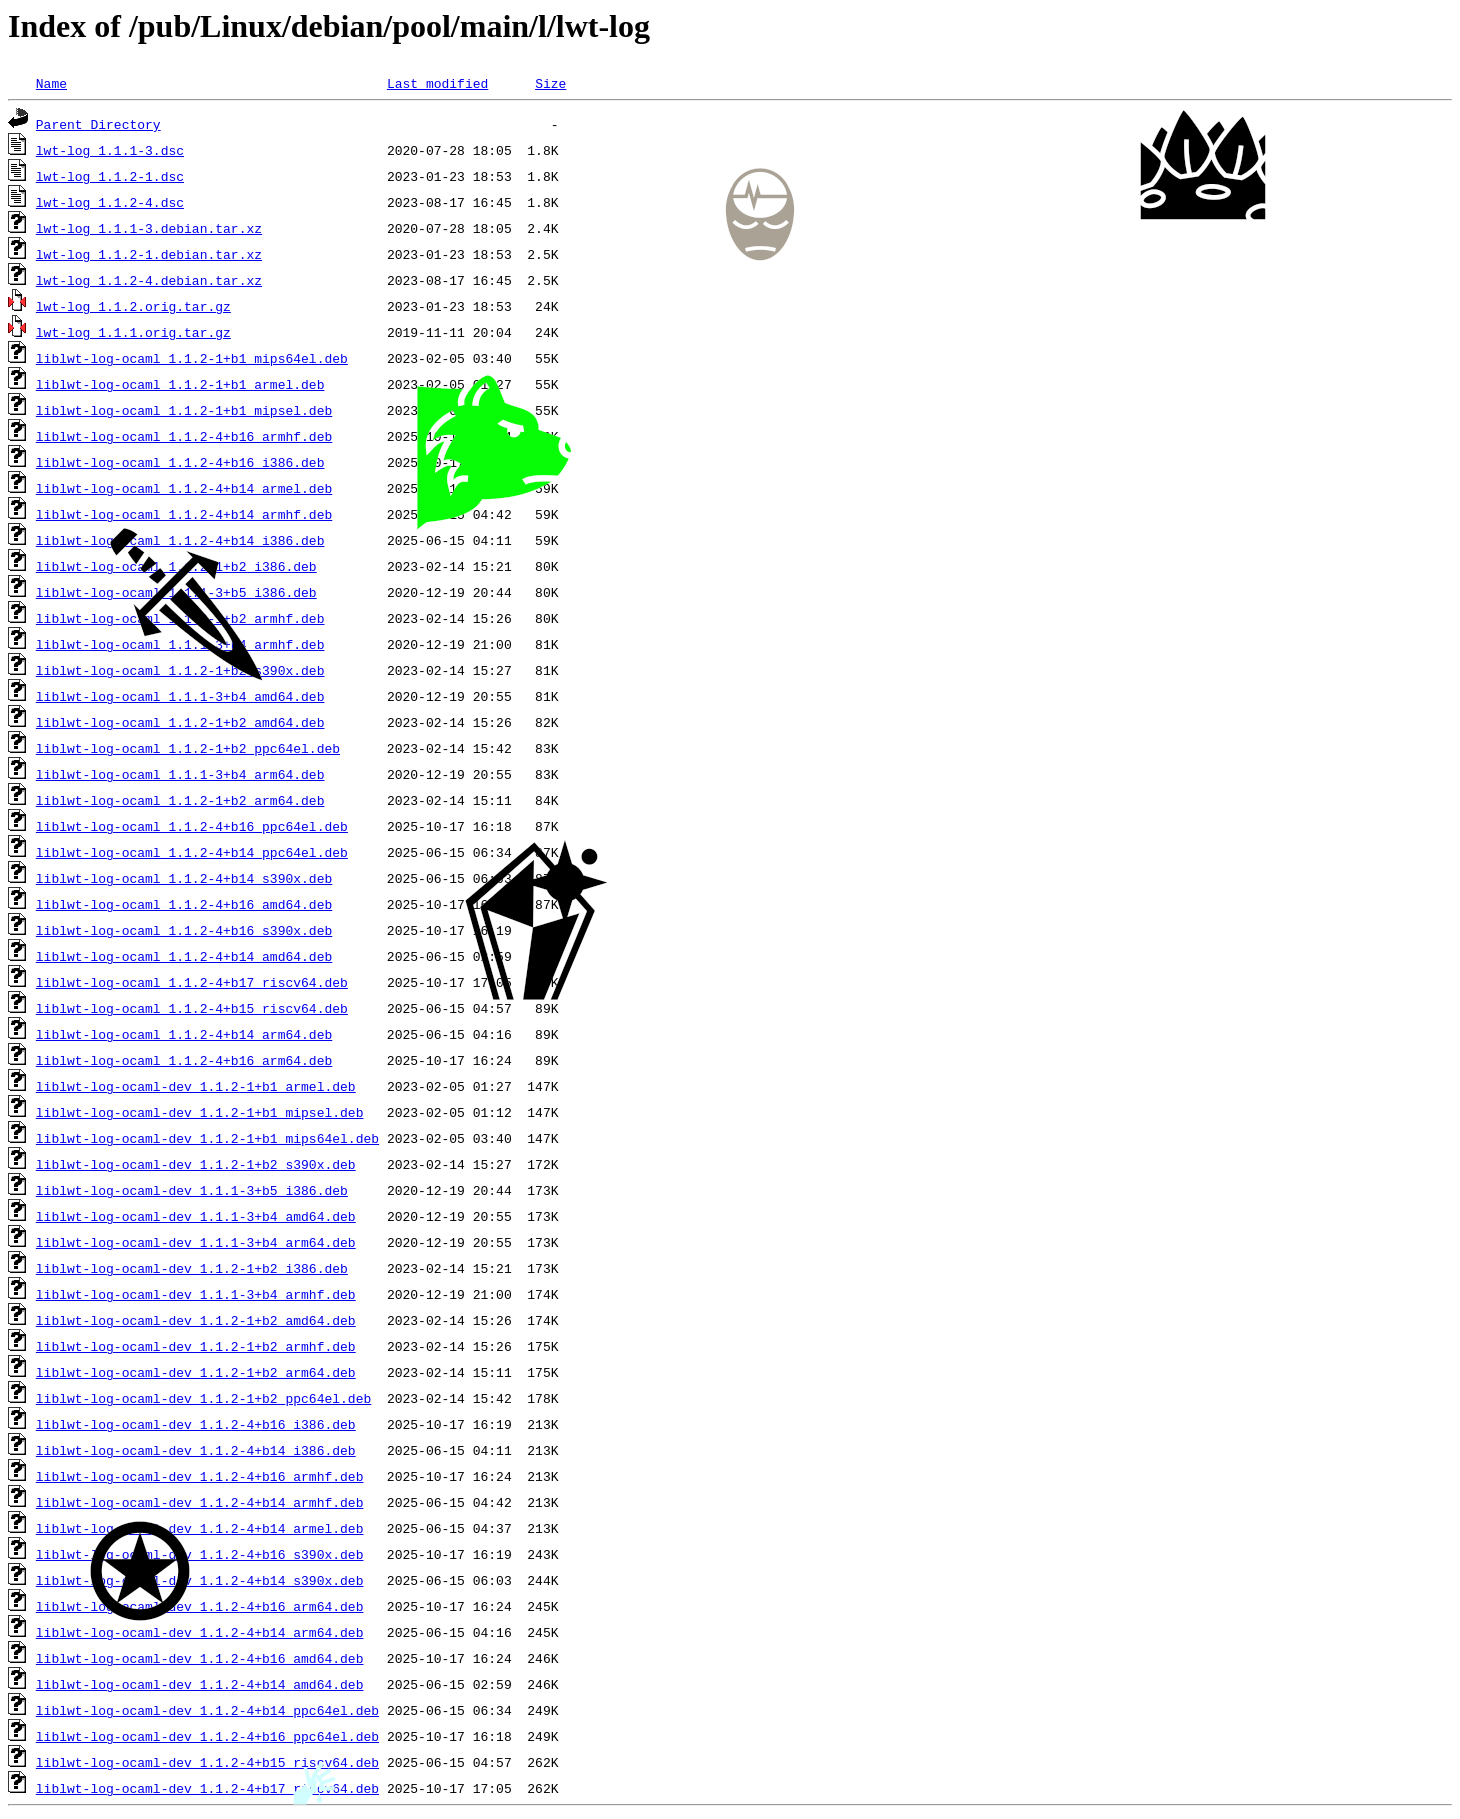  What do you see at coordinates (500, 452) in the screenshot?
I see `access bear or wildlife-related content in a game` at bounding box center [500, 452].